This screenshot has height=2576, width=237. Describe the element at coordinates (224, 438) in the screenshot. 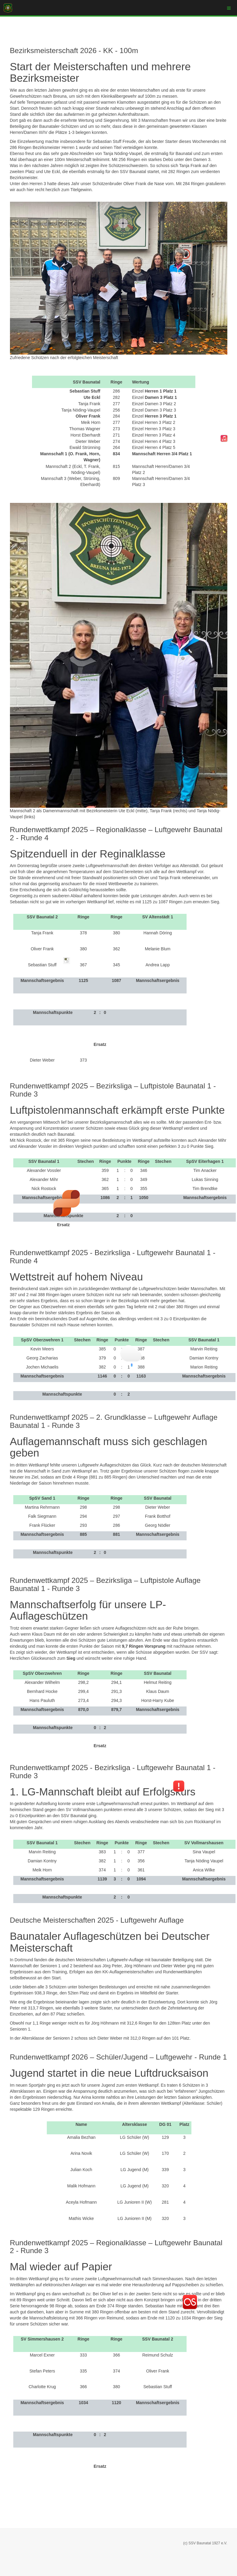

I see `open the music player app` at that location.